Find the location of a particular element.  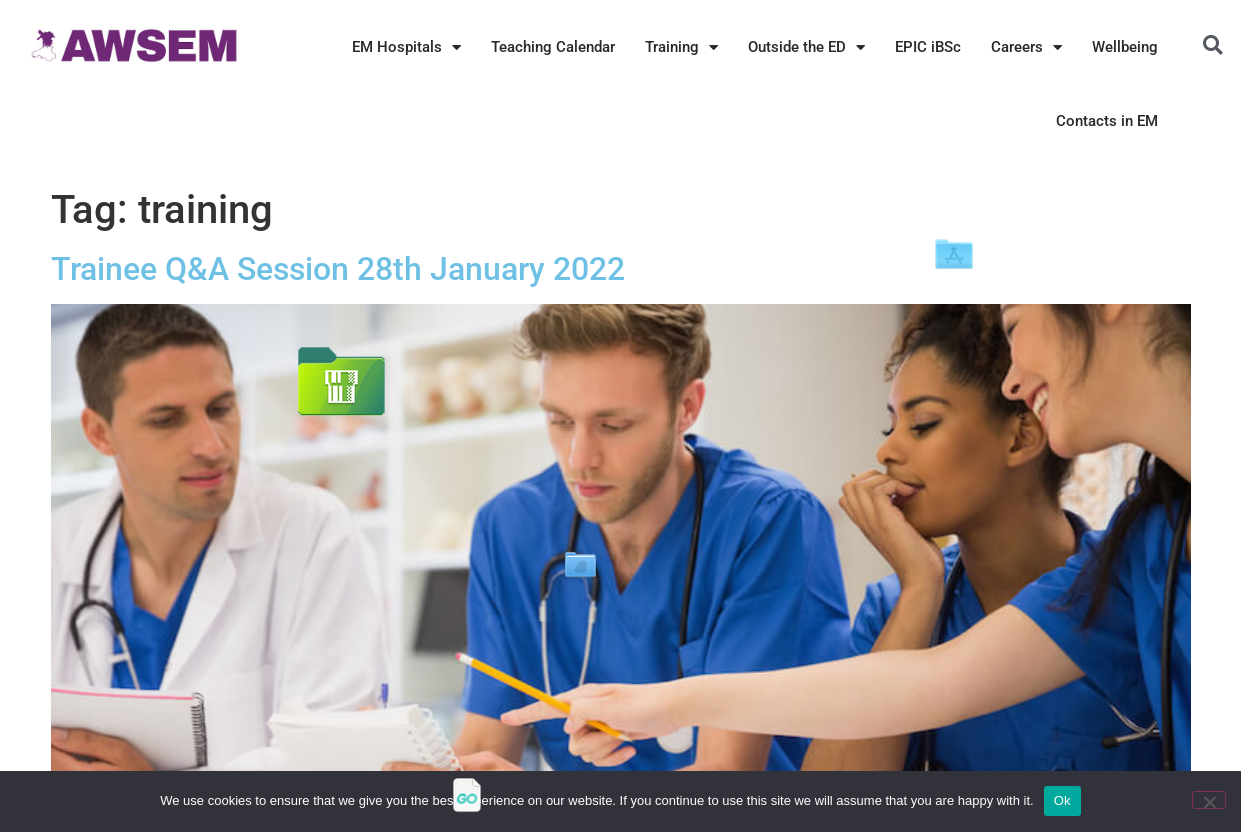

open the applications folder is located at coordinates (954, 254).